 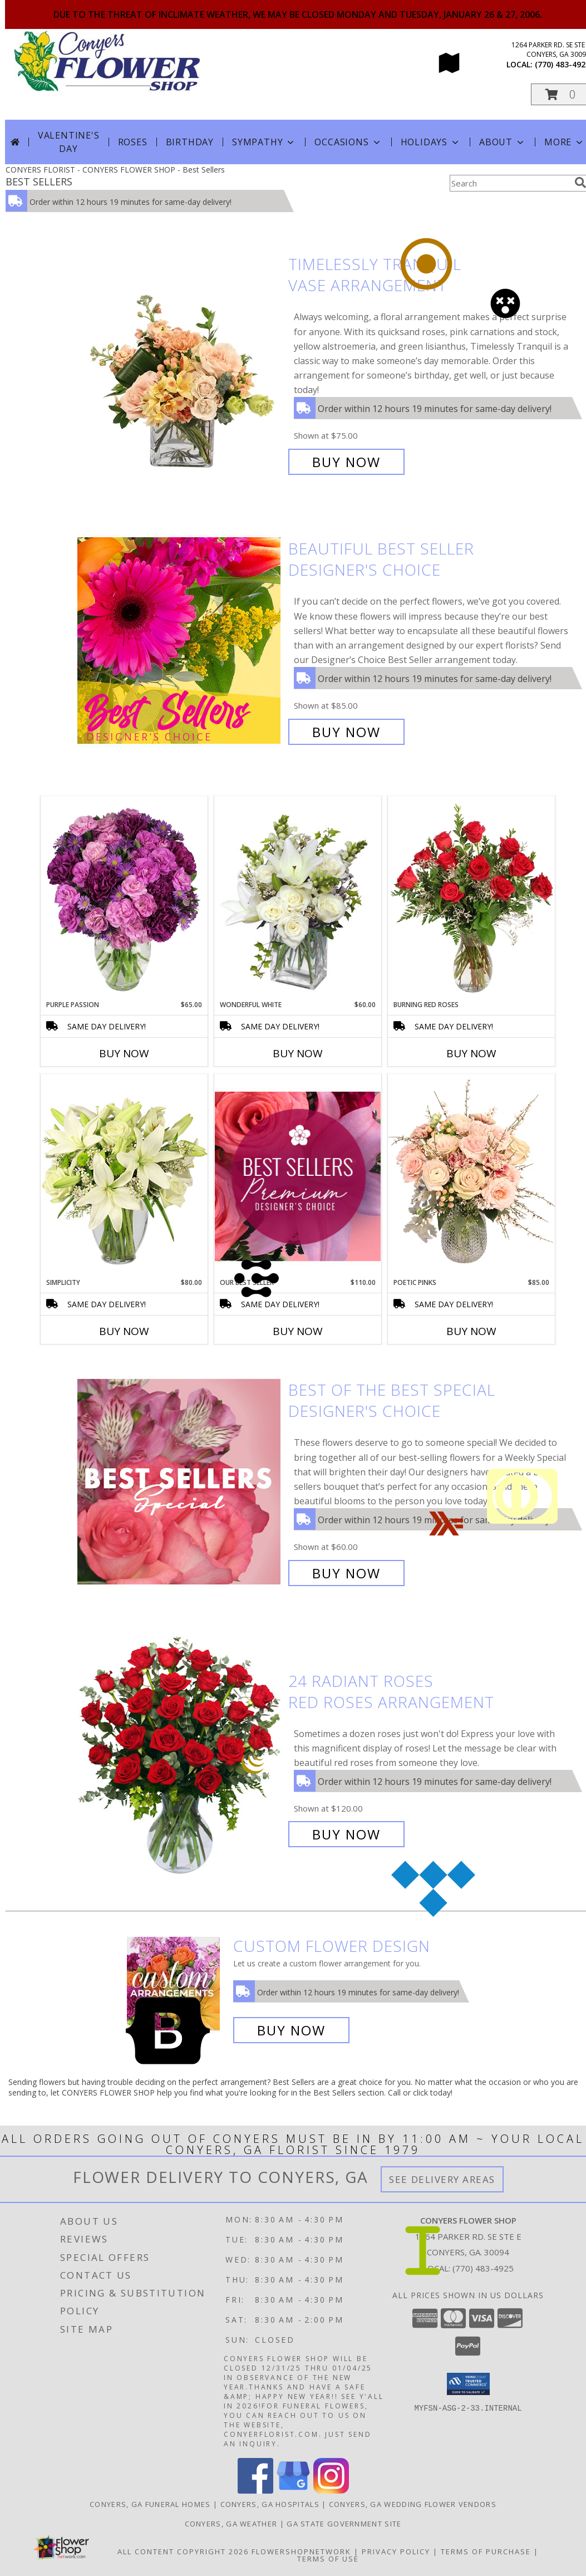 What do you see at coordinates (505, 303) in the screenshot?
I see `indicates a confused or overwhelmed state` at bounding box center [505, 303].